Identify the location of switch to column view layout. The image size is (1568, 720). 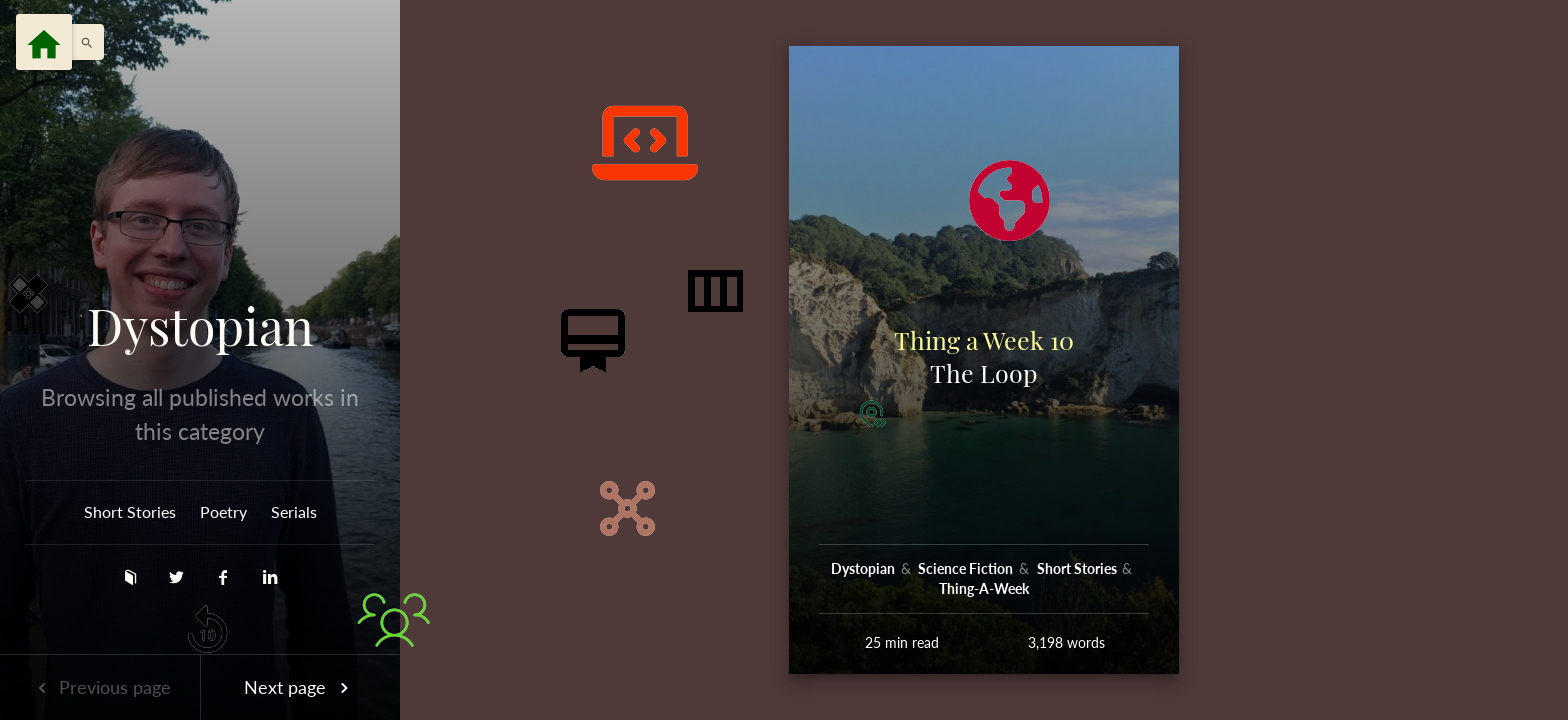
(714, 293).